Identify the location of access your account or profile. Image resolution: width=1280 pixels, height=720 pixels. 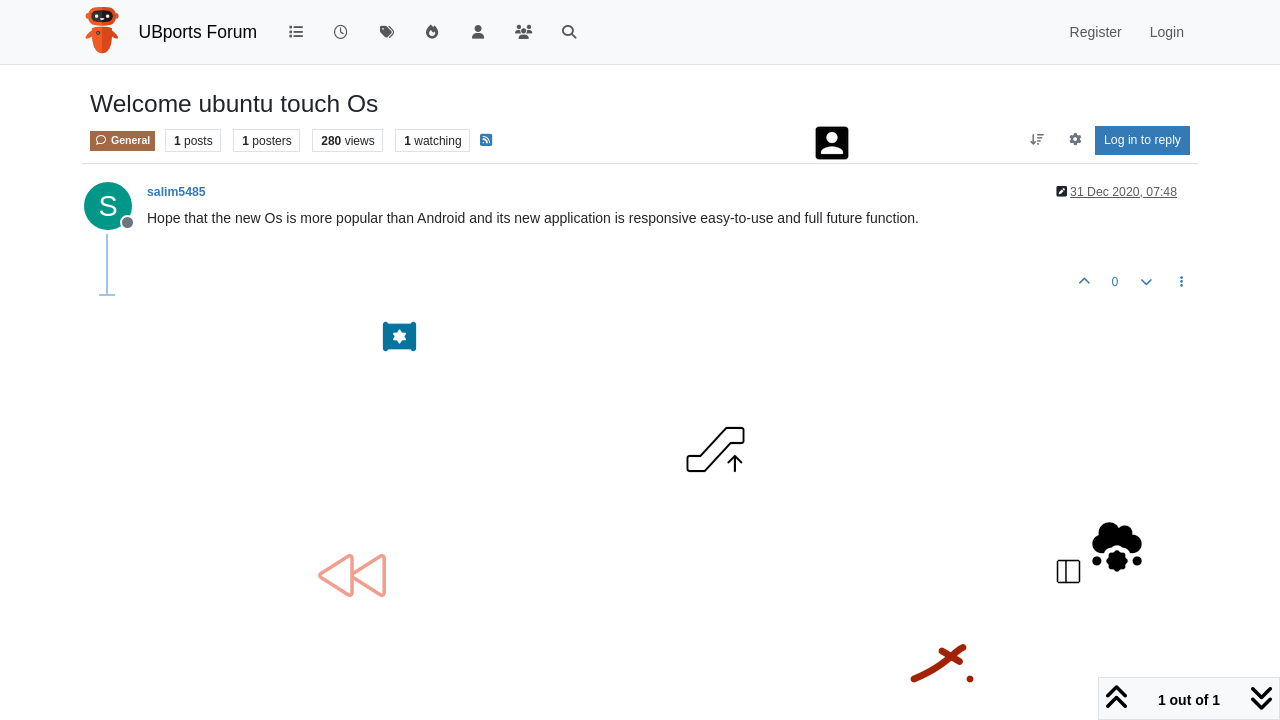
(832, 143).